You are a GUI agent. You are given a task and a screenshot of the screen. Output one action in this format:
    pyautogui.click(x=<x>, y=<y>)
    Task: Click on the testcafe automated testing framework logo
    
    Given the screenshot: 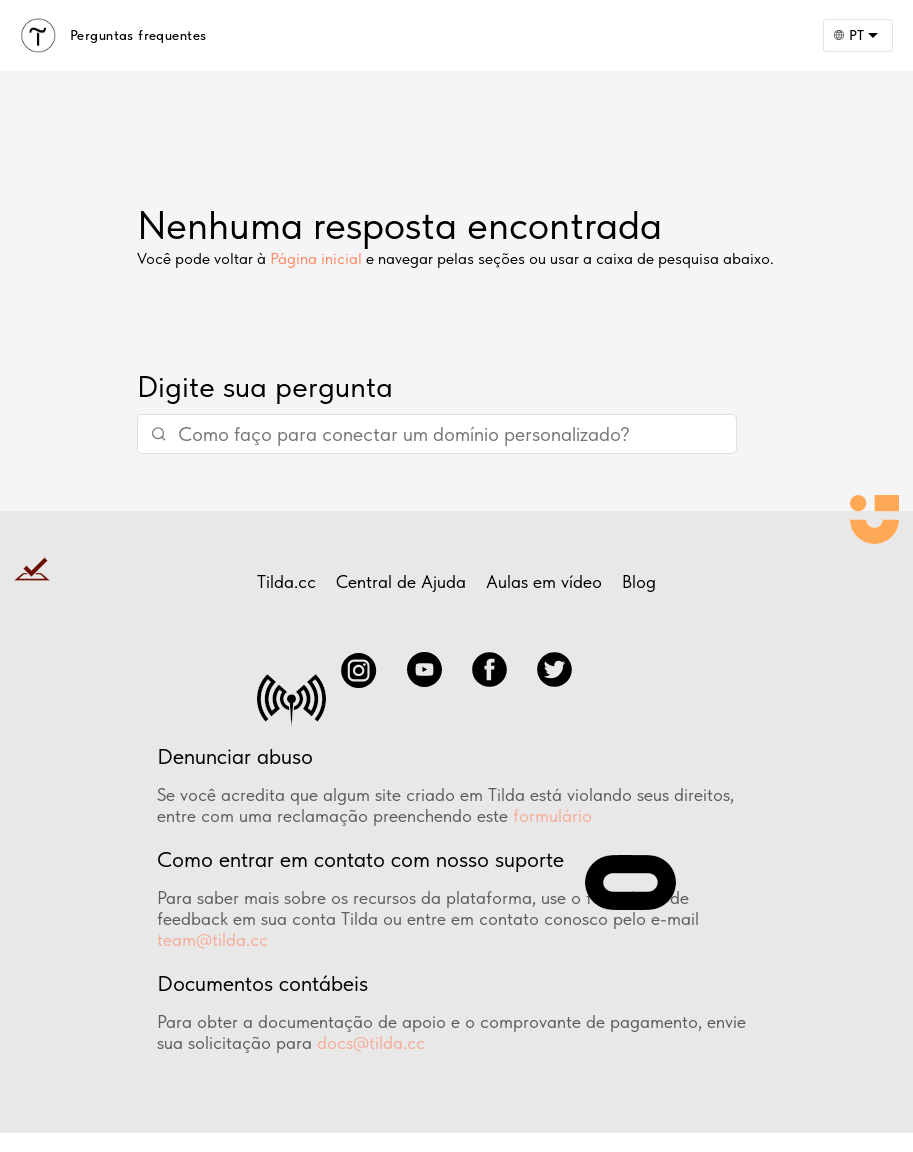 What is the action you would take?
    pyautogui.click(x=32, y=569)
    